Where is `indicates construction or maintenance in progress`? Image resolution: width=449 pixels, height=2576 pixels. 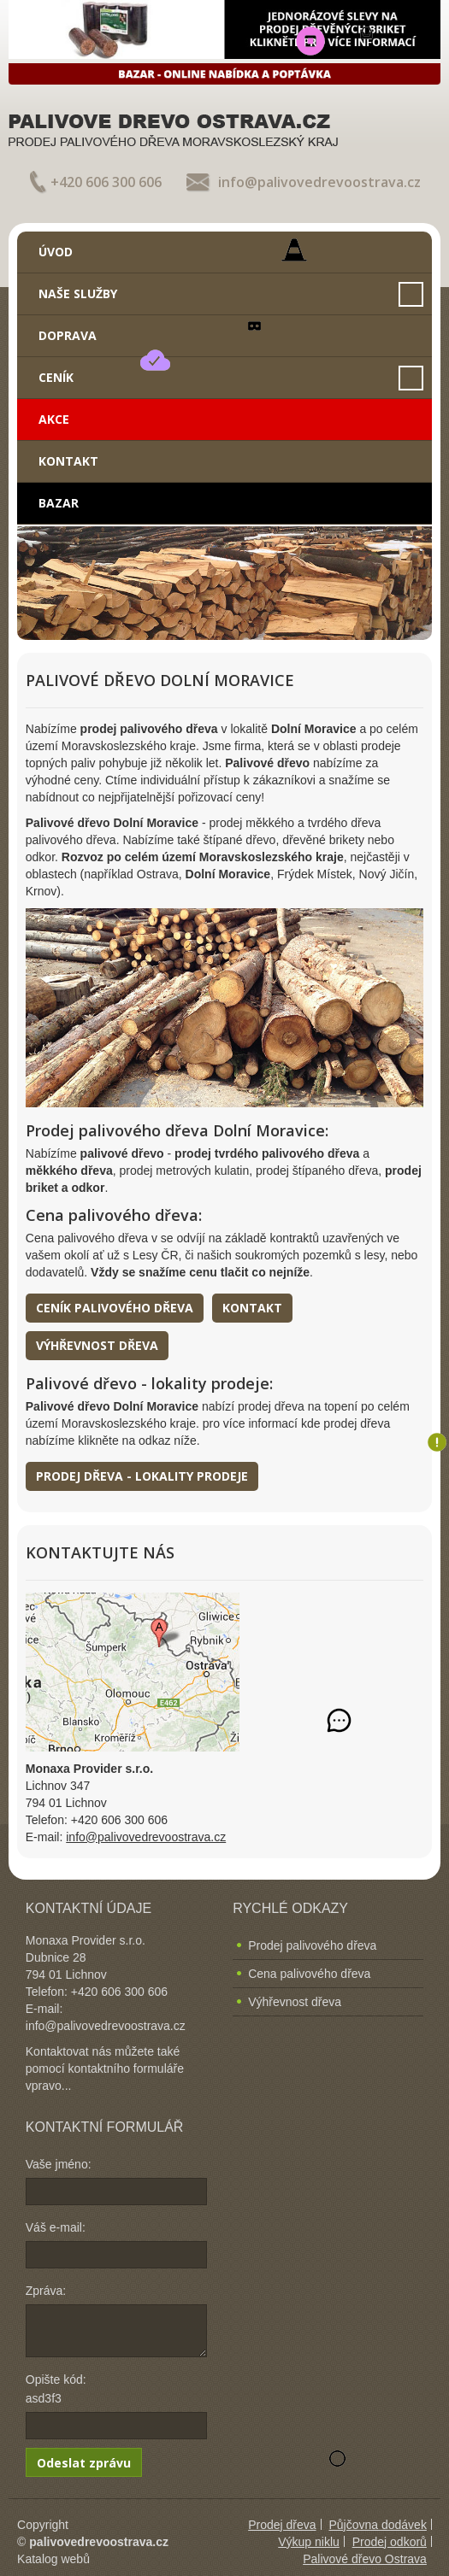 indicates construction or maintenance in progress is located at coordinates (294, 250).